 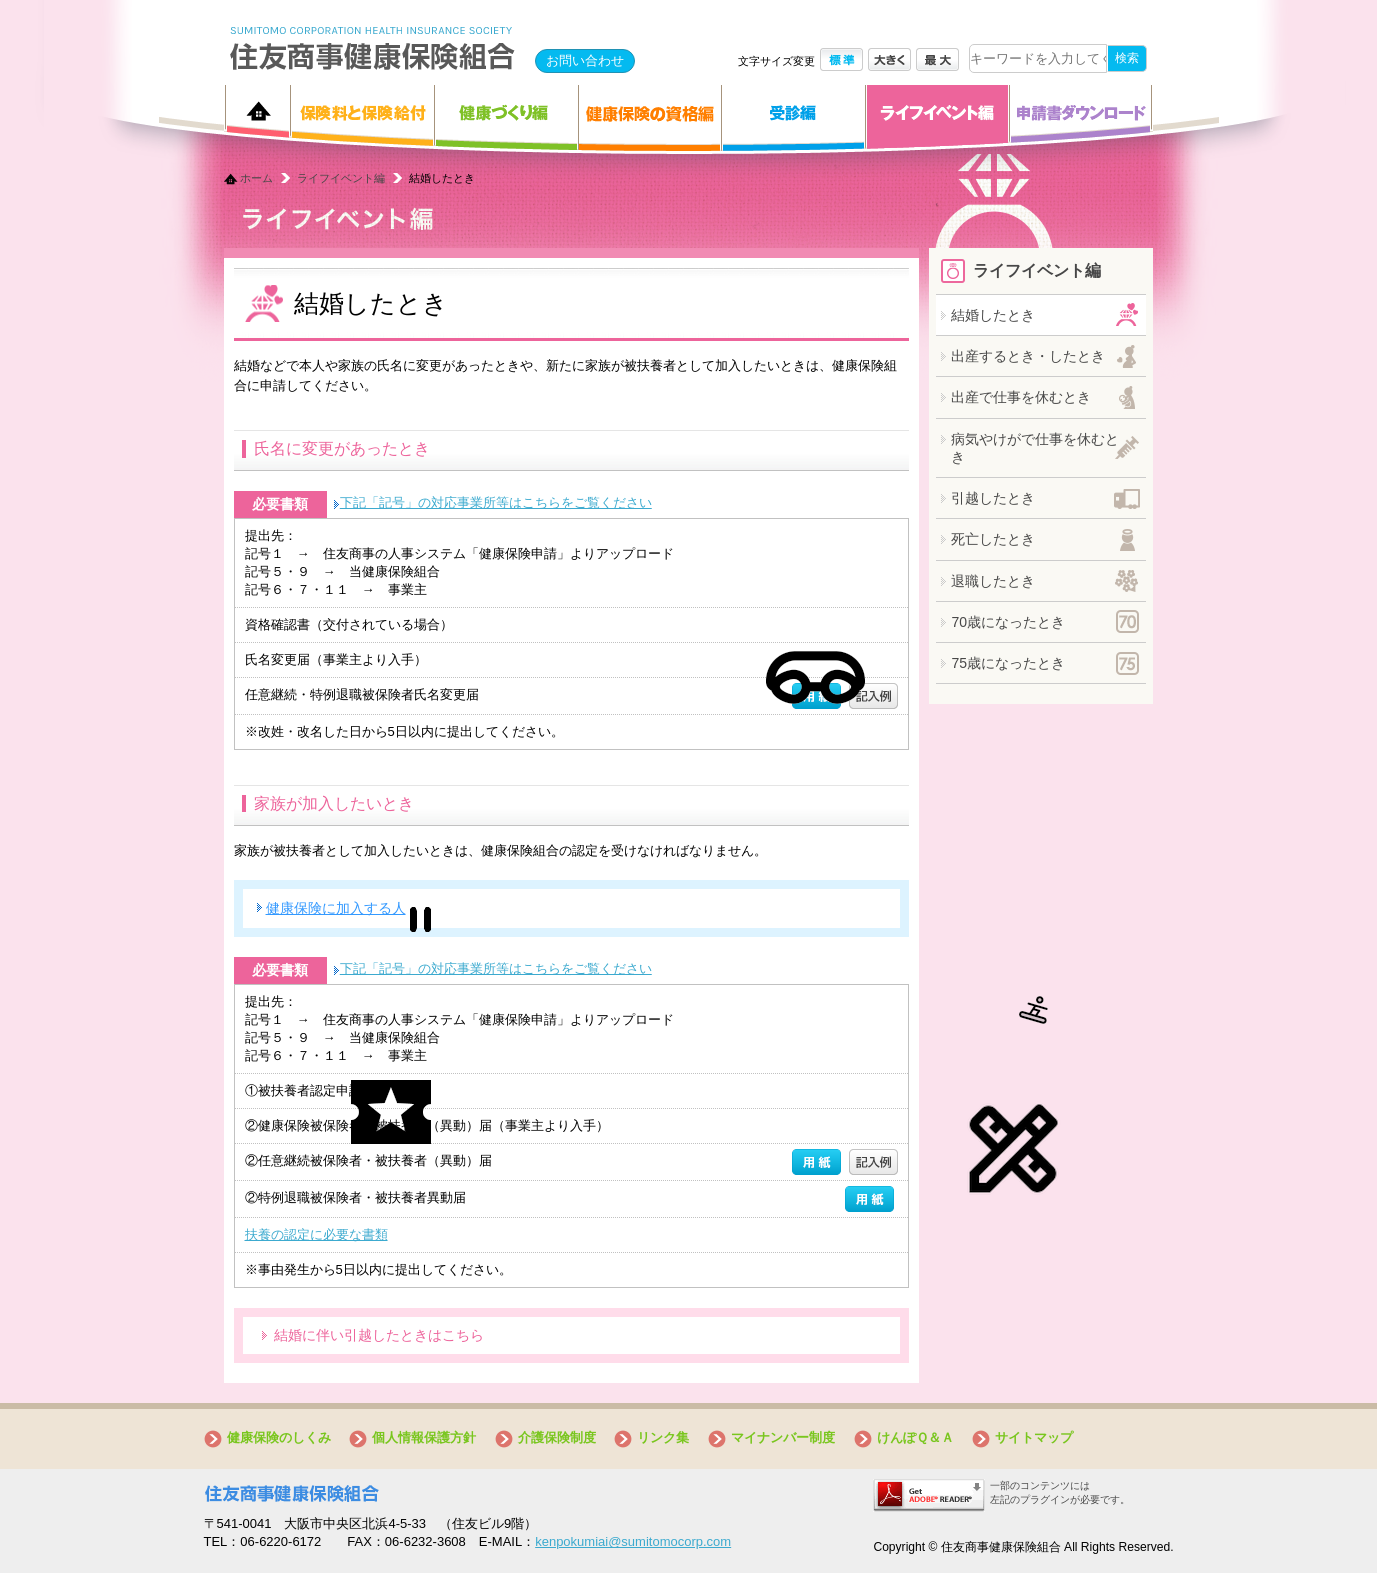 What do you see at coordinates (1013, 1149) in the screenshot?
I see `access design tools and services` at bounding box center [1013, 1149].